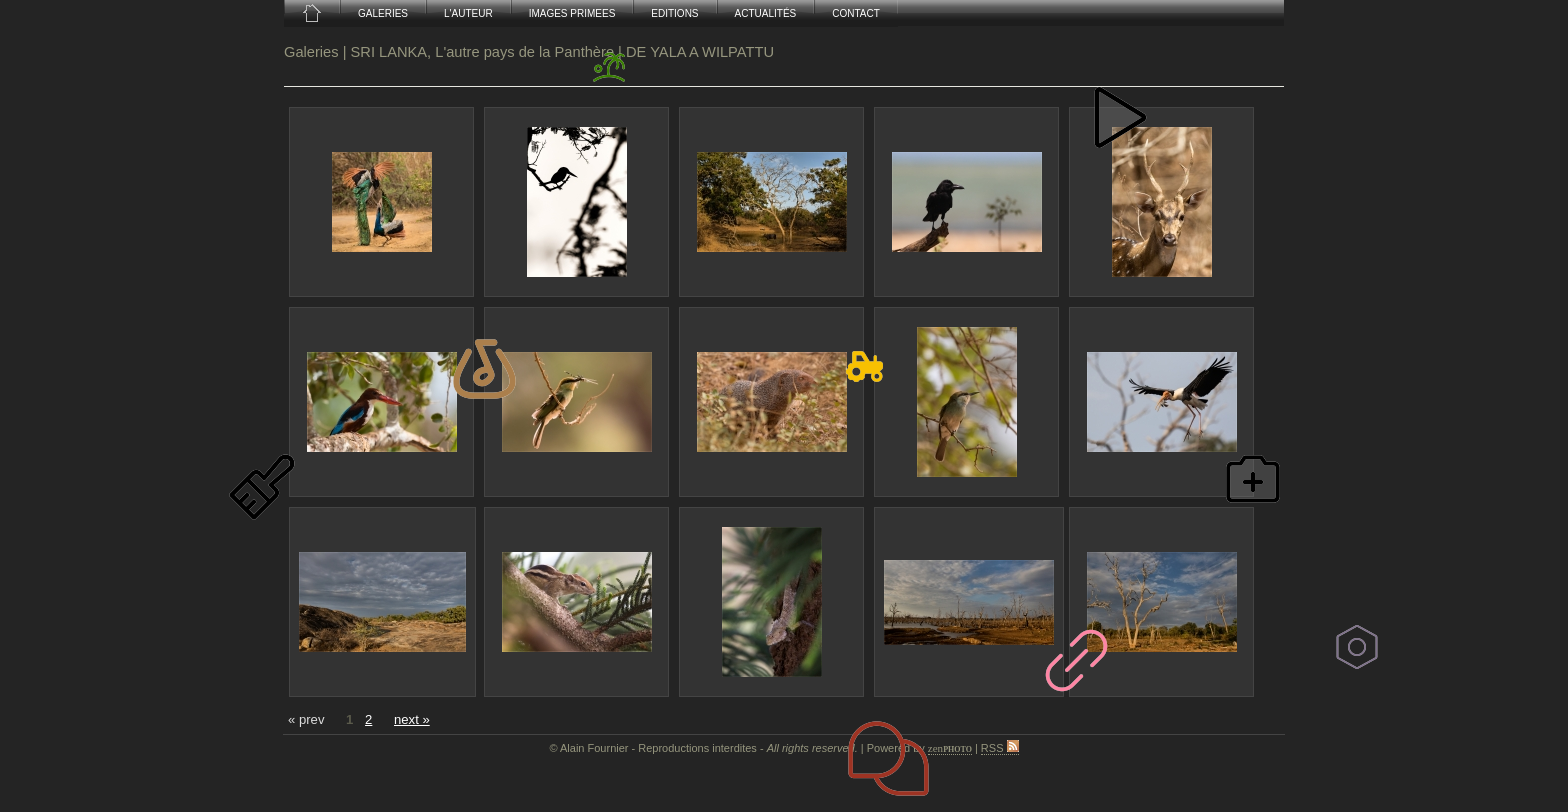 The height and width of the screenshot is (812, 1568). Describe the element at coordinates (864, 365) in the screenshot. I see `access farming or agricultural features` at that location.